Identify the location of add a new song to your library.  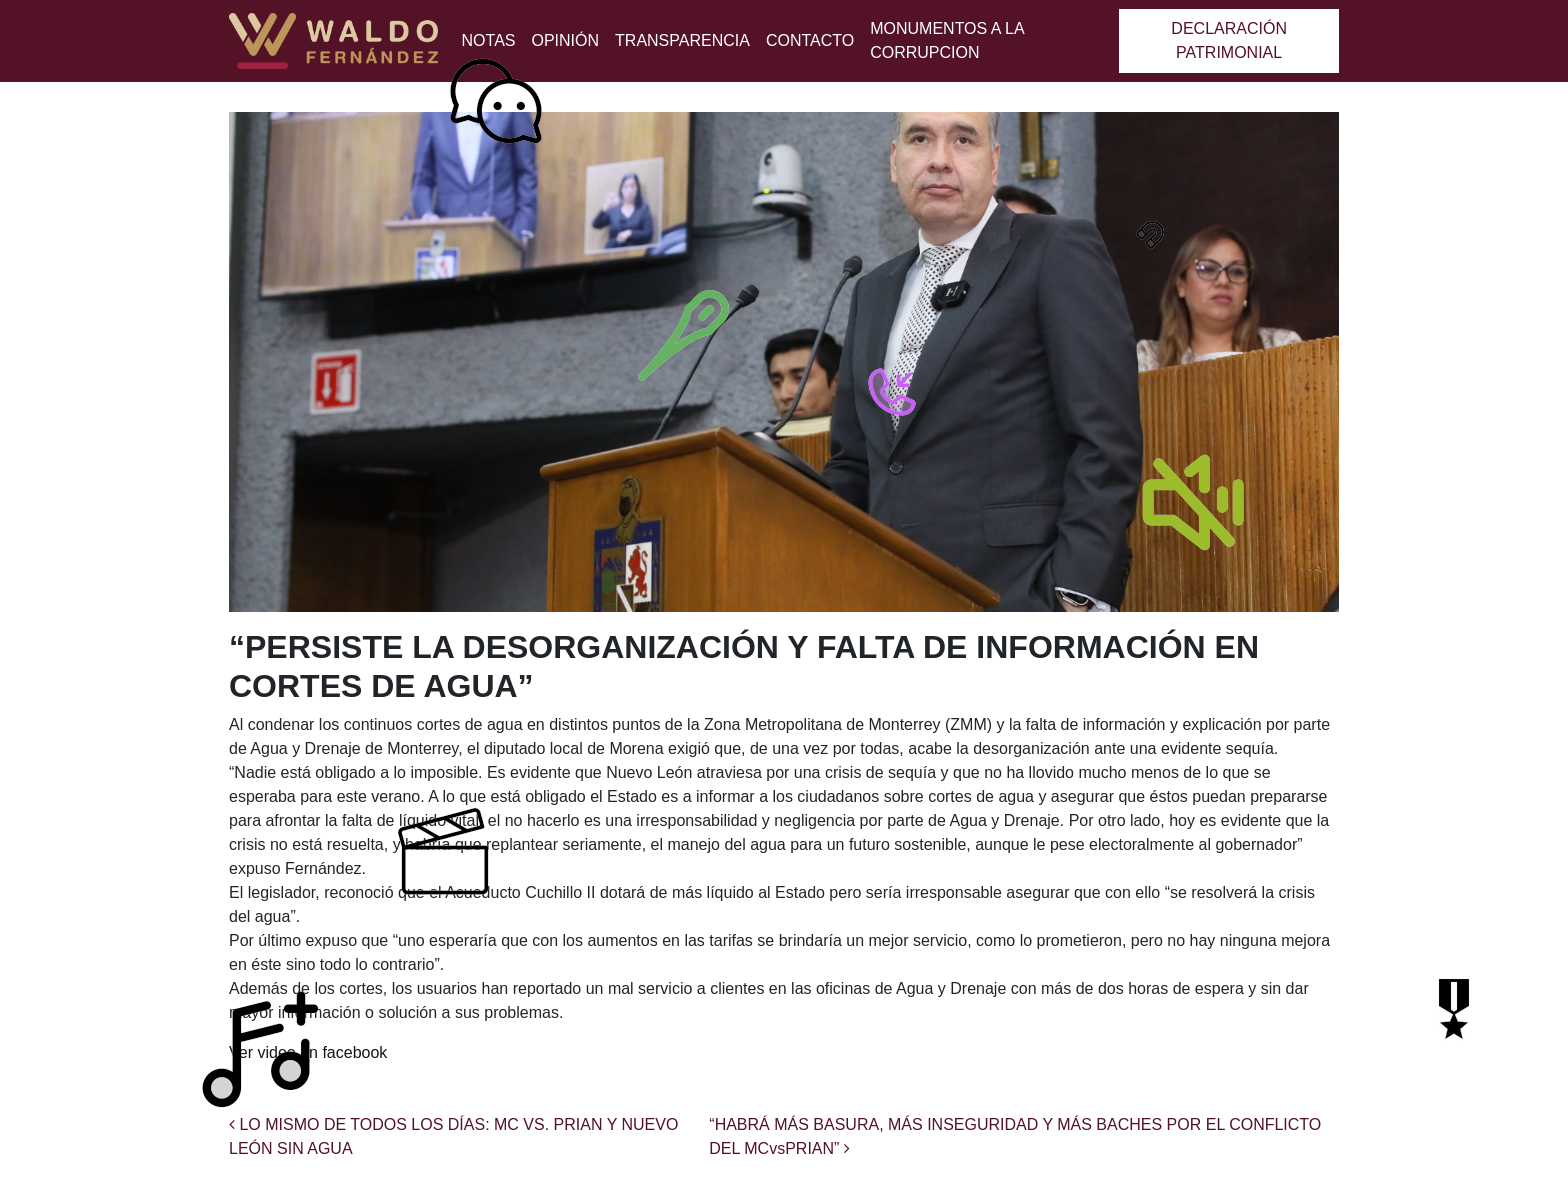
(262, 1051).